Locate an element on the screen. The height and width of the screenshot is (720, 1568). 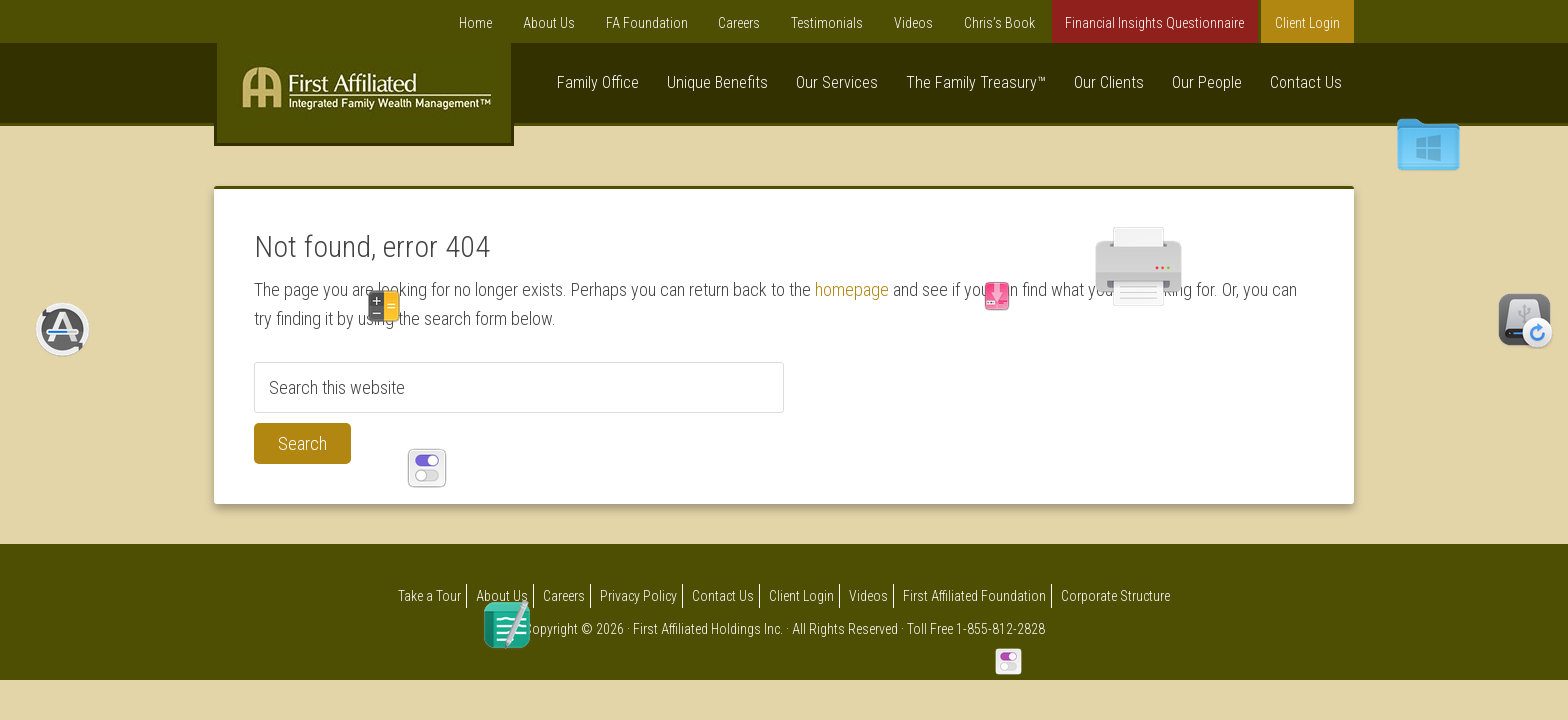
open synaptic package manager is located at coordinates (997, 296).